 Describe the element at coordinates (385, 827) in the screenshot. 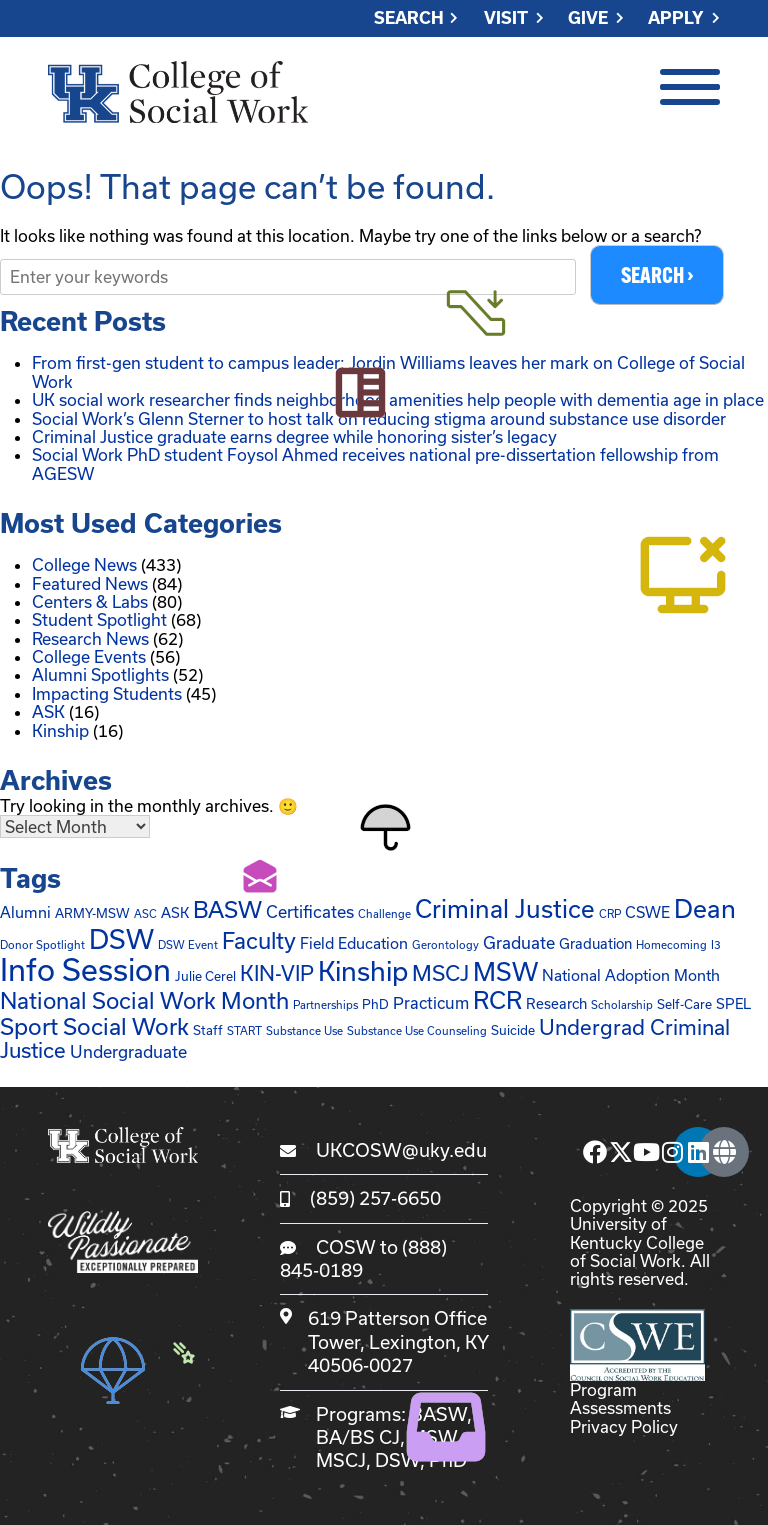

I see `indicates weather protection or rain forecast` at that location.